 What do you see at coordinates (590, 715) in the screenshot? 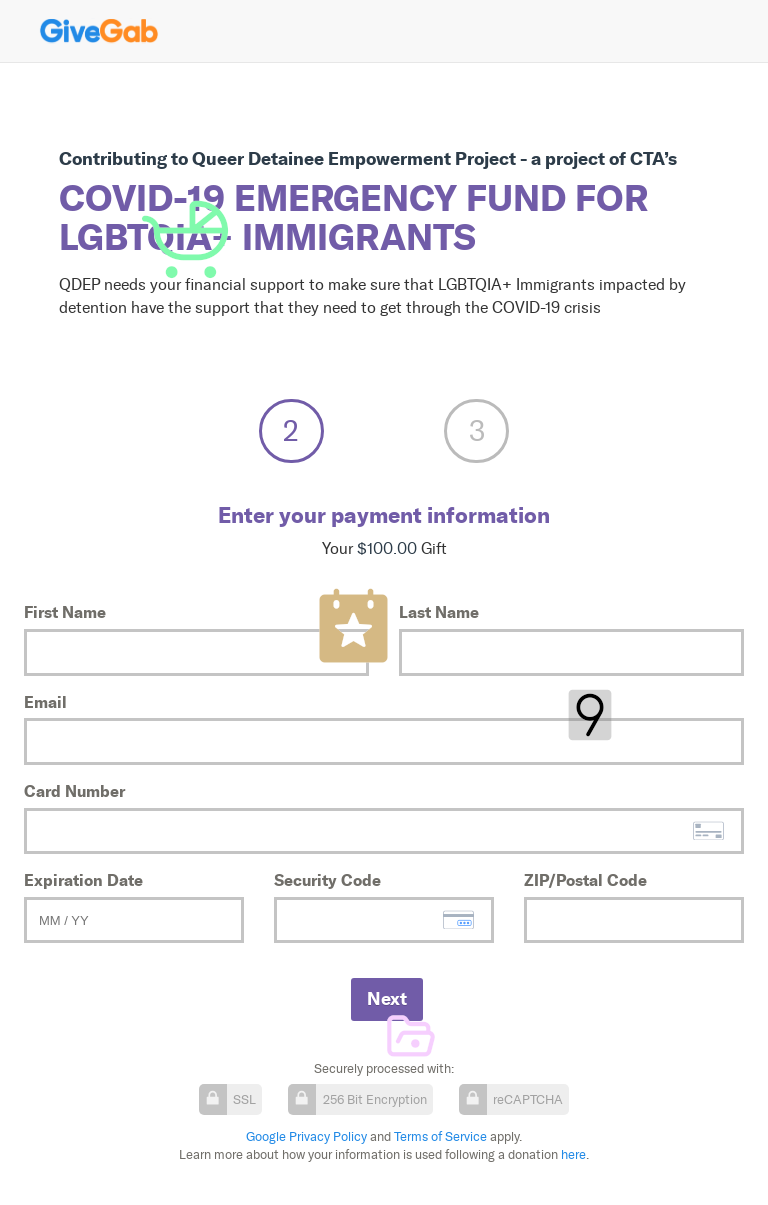
I see `indicates the number nine in a sequence or list` at bounding box center [590, 715].